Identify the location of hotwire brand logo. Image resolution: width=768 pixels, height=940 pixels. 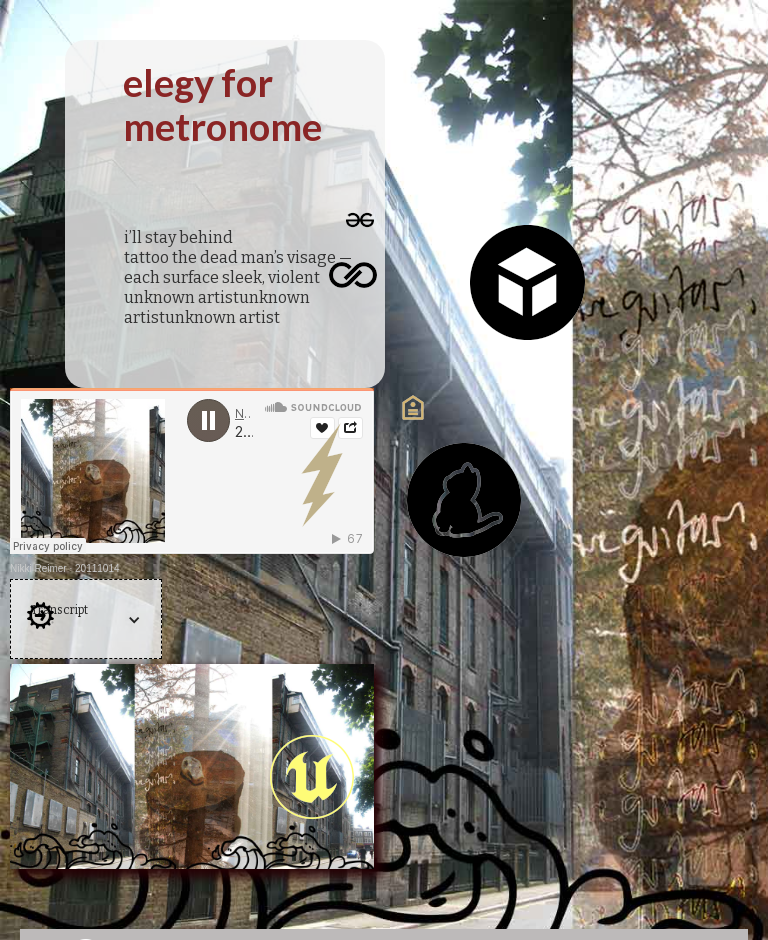
(322, 475).